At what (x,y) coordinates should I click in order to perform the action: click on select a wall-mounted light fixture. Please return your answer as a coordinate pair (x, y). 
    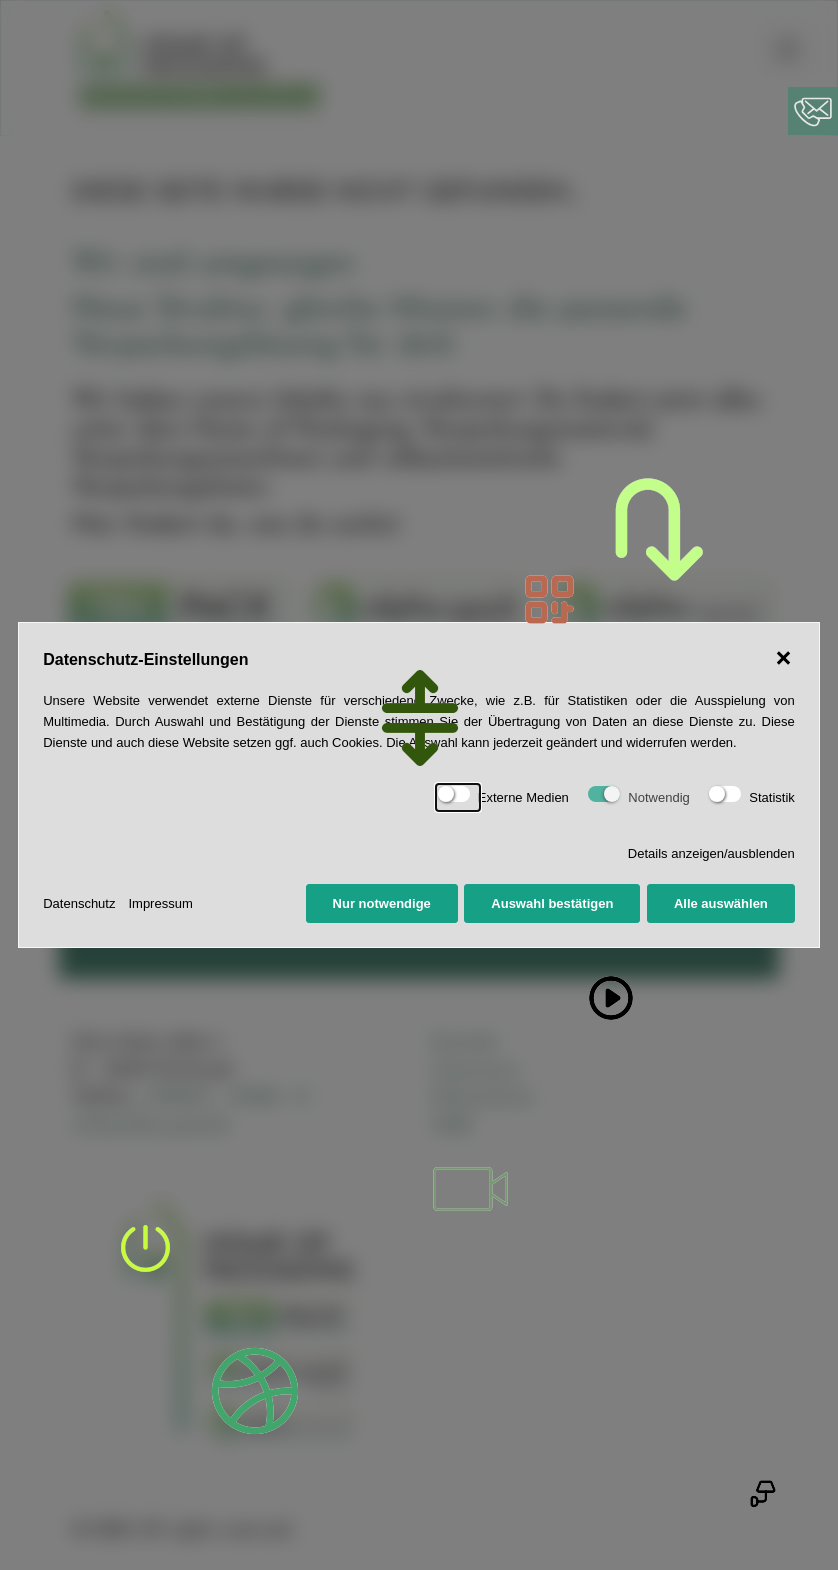
    Looking at the image, I should click on (763, 1493).